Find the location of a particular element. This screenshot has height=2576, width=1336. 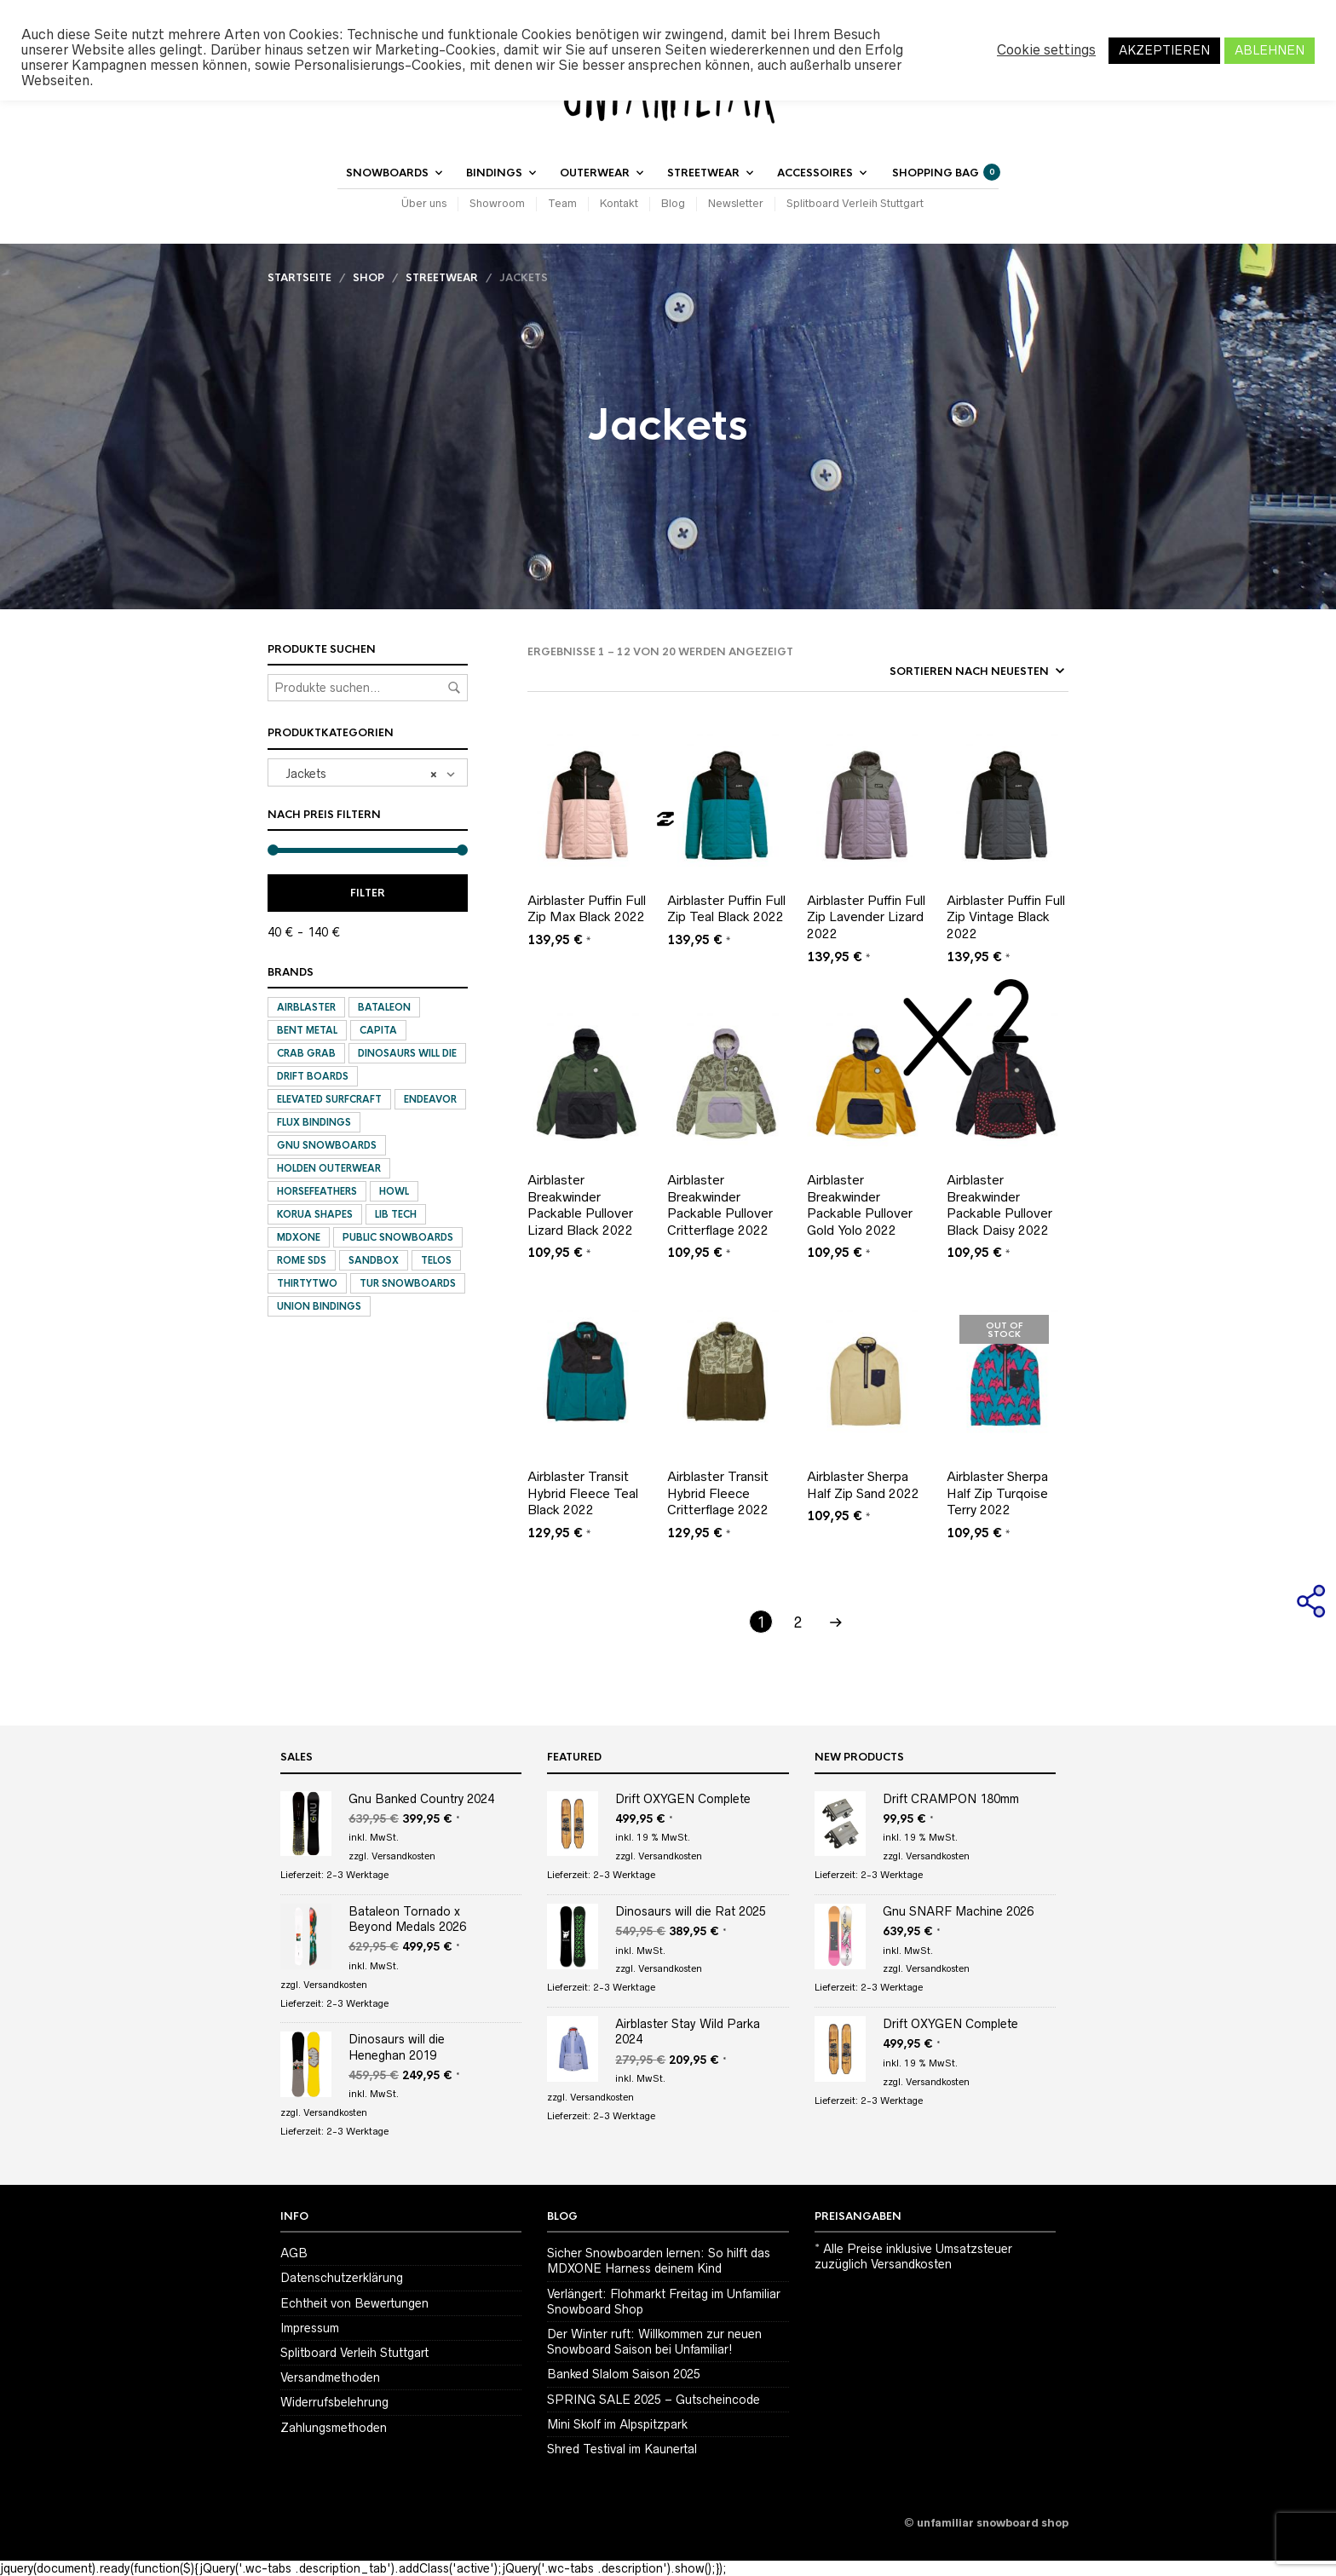

share content to social networks is located at coordinates (1312, 1601).